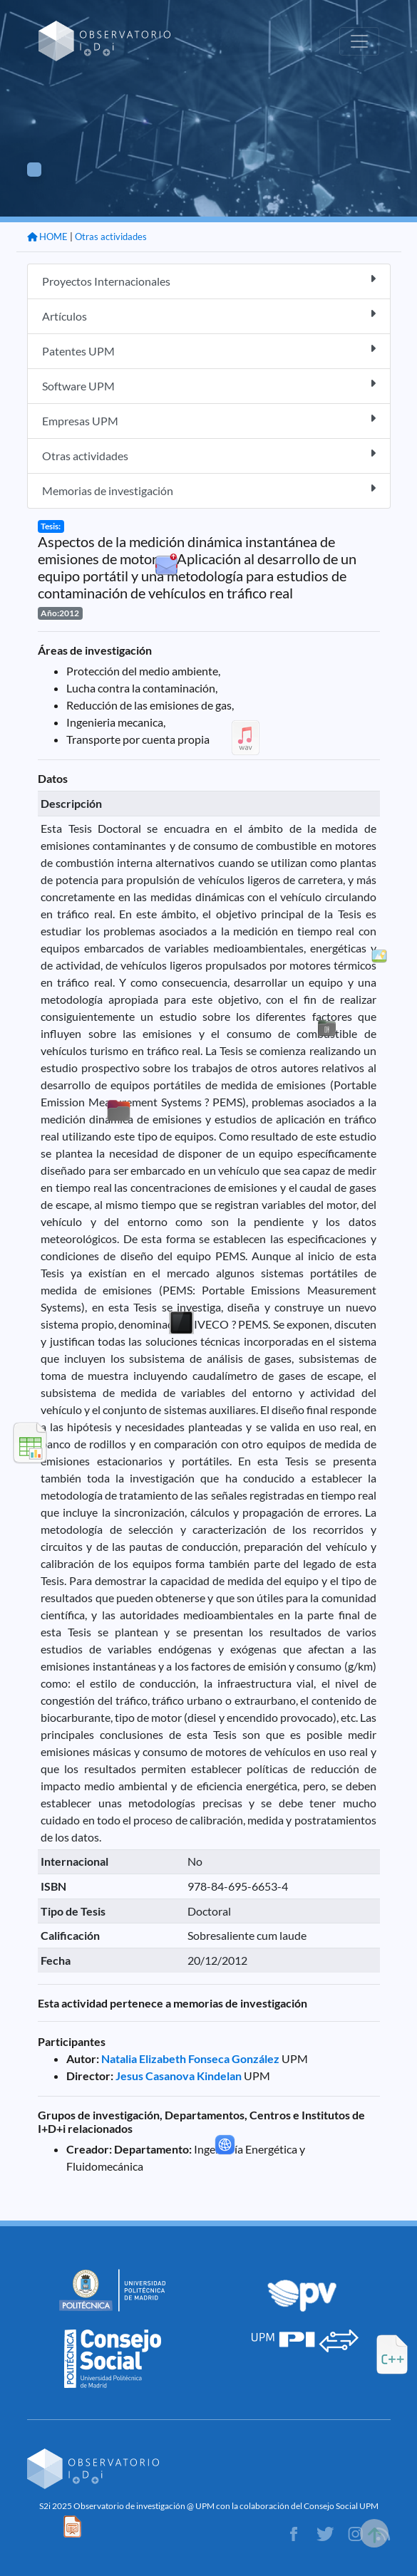  What do you see at coordinates (166, 565) in the screenshot?
I see `send an email message` at bounding box center [166, 565].